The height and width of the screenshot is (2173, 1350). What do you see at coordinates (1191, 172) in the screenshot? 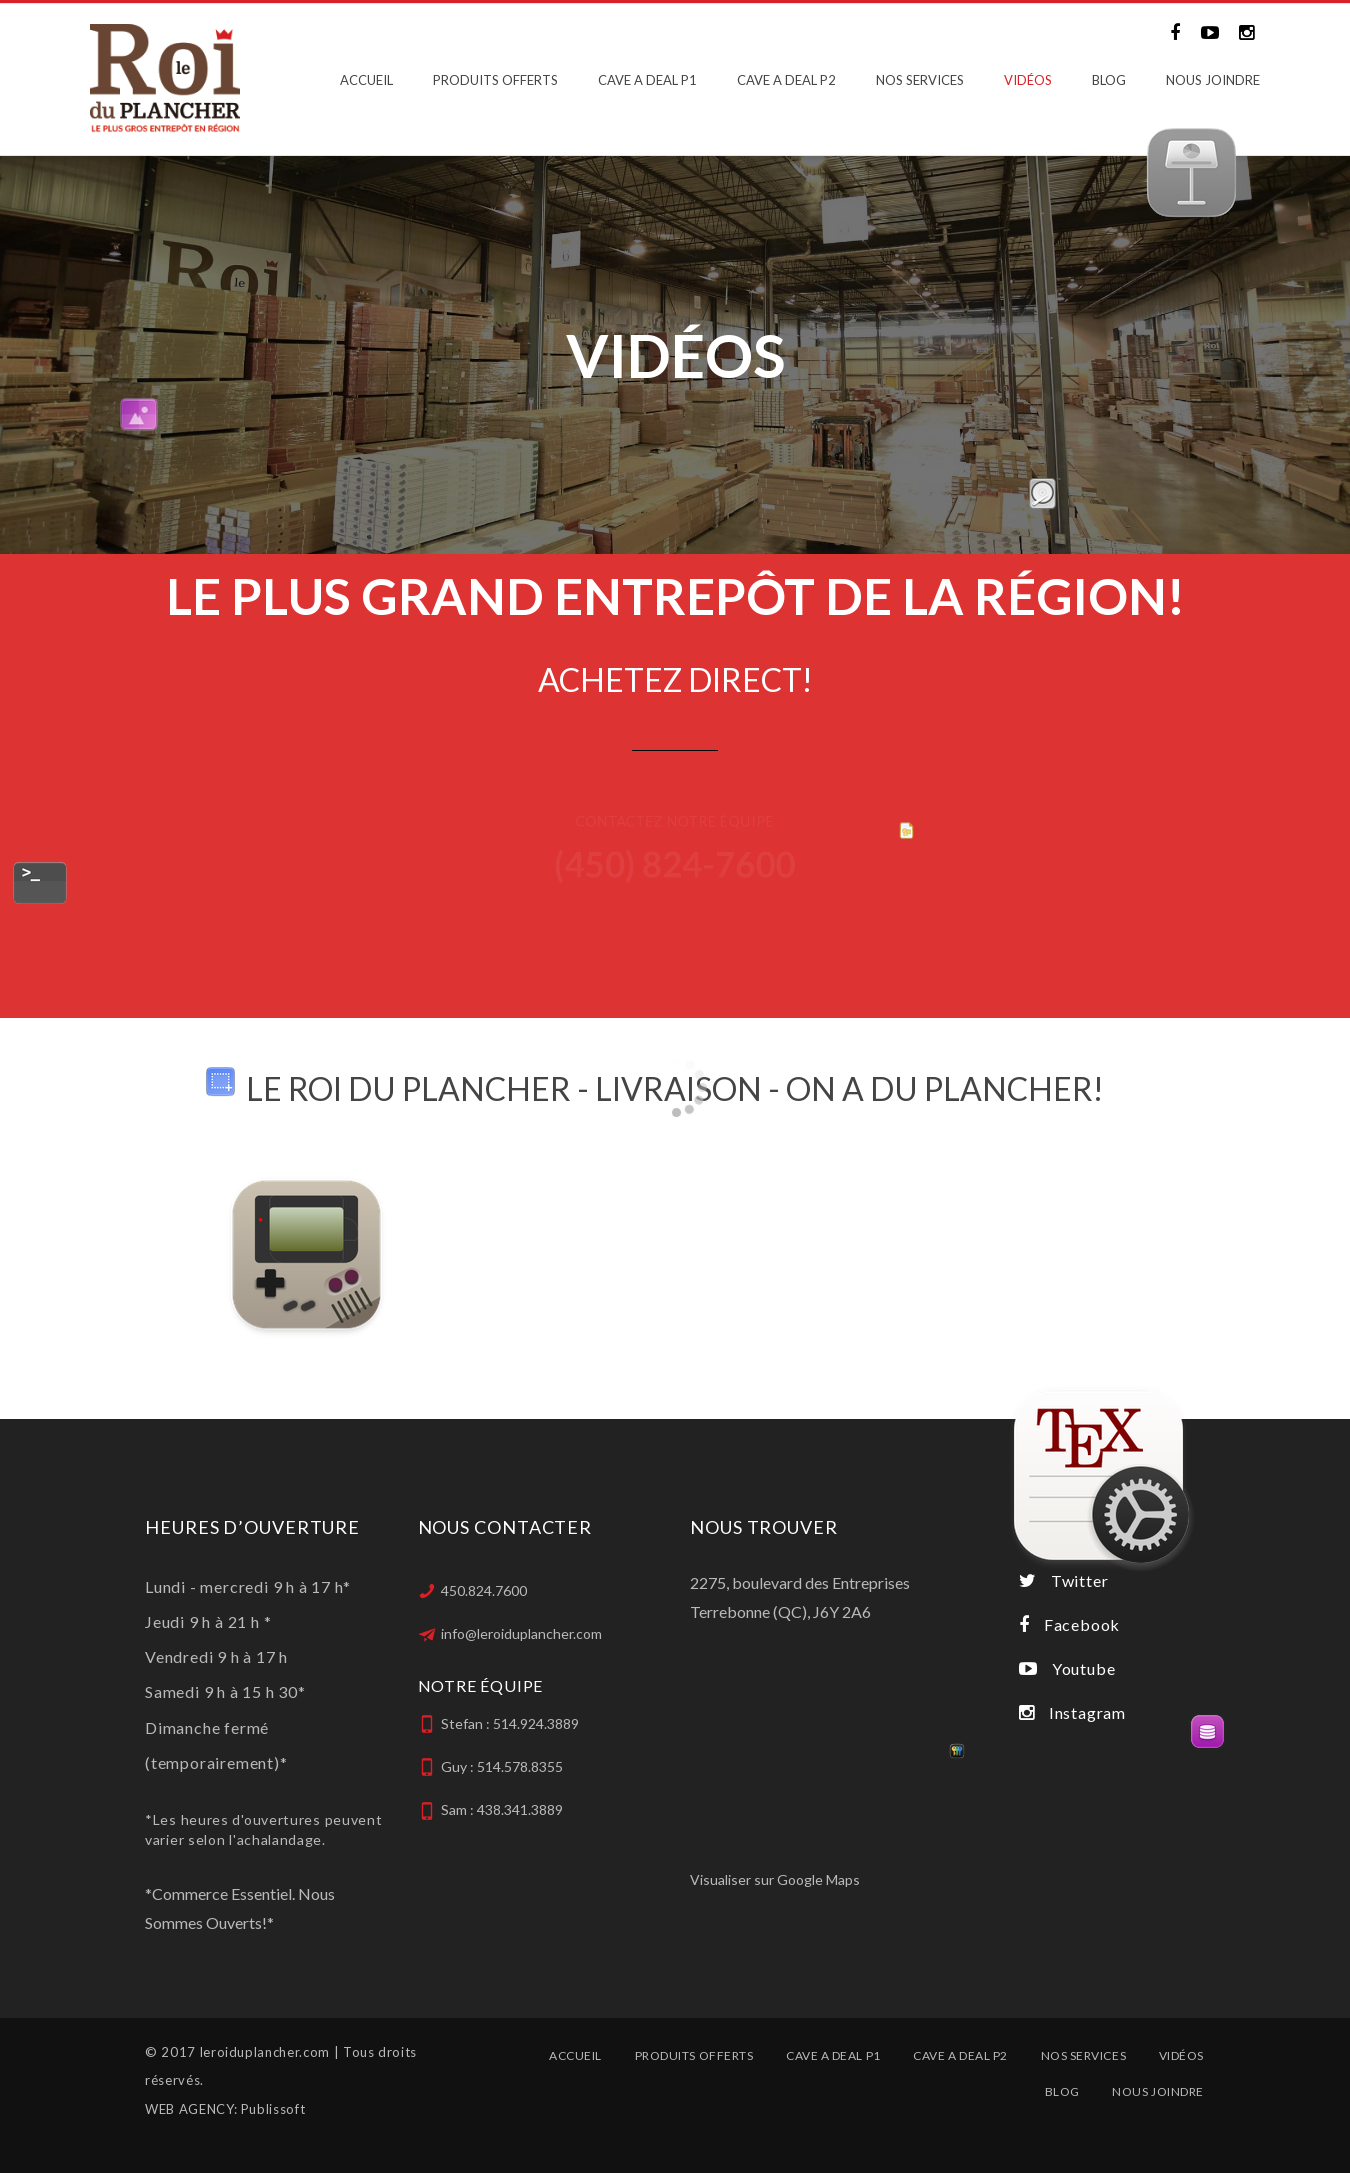
I see `open Keynote to create or edit presentations` at bounding box center [1191, 172].